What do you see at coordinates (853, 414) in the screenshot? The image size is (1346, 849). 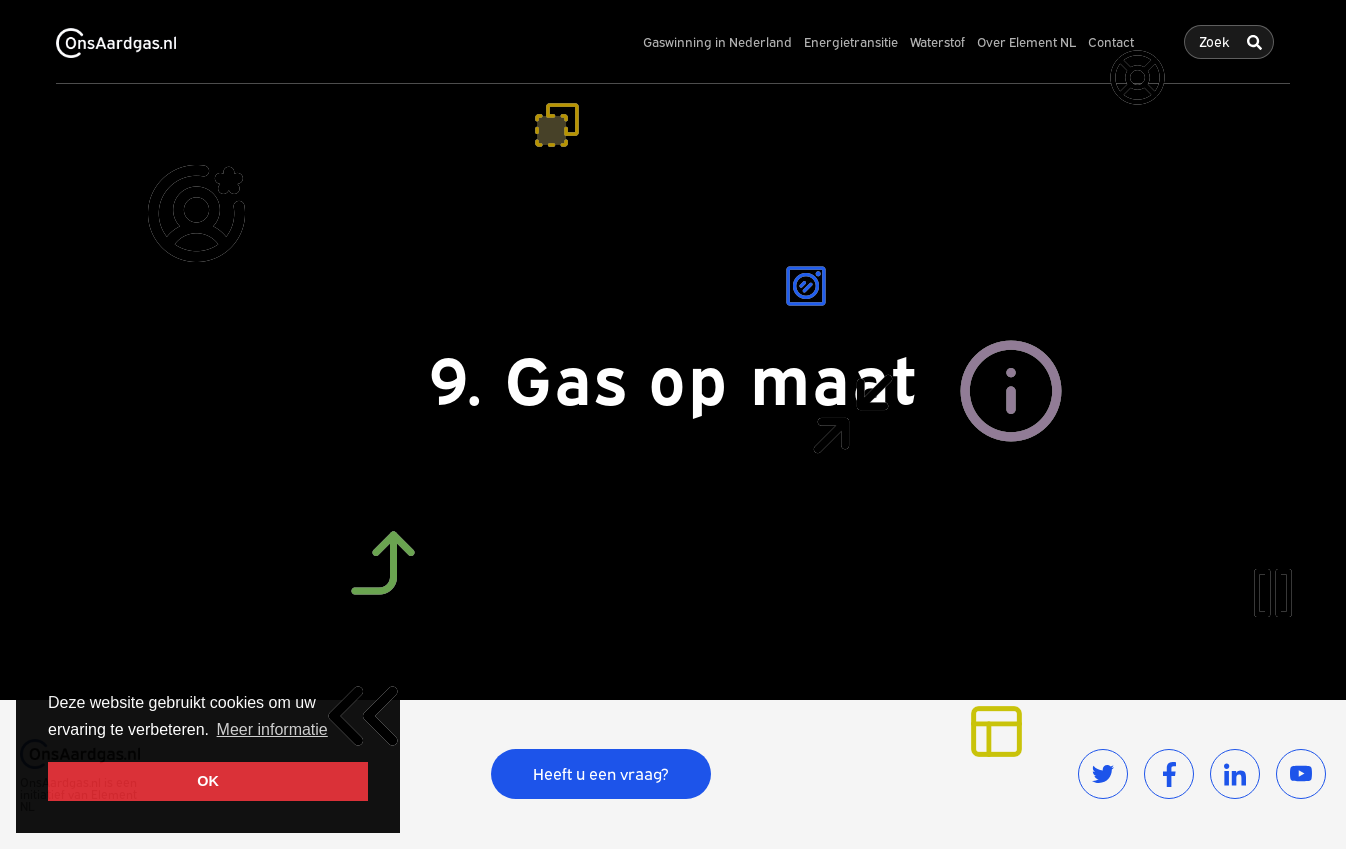 I see `minimize or collapse the current window` at bounding box center [853, 414].